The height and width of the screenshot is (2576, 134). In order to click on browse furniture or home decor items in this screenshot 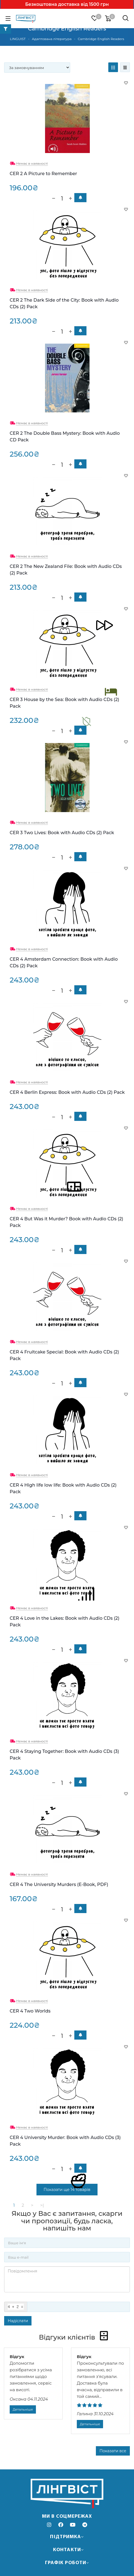, I will do `click(104, 2336)`.